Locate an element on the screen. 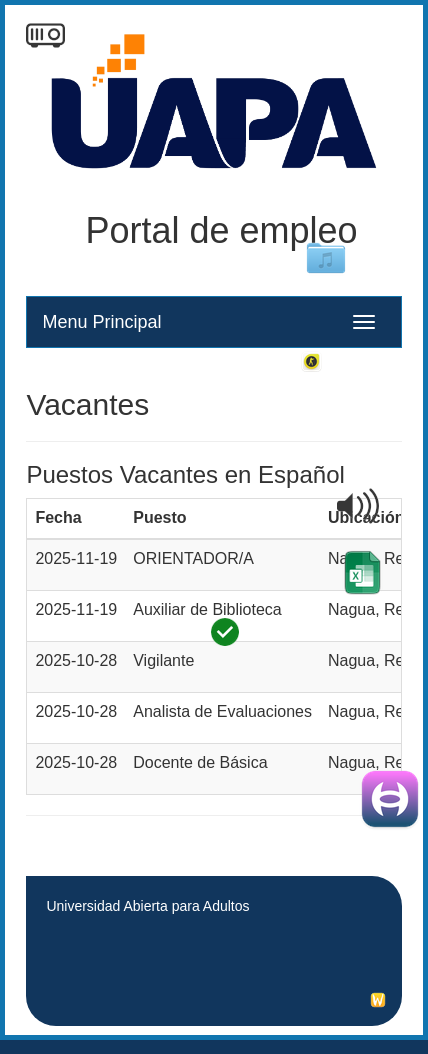 The image size is (428, 1054). open the wayland display server application is located at coordinates (378, 1000).